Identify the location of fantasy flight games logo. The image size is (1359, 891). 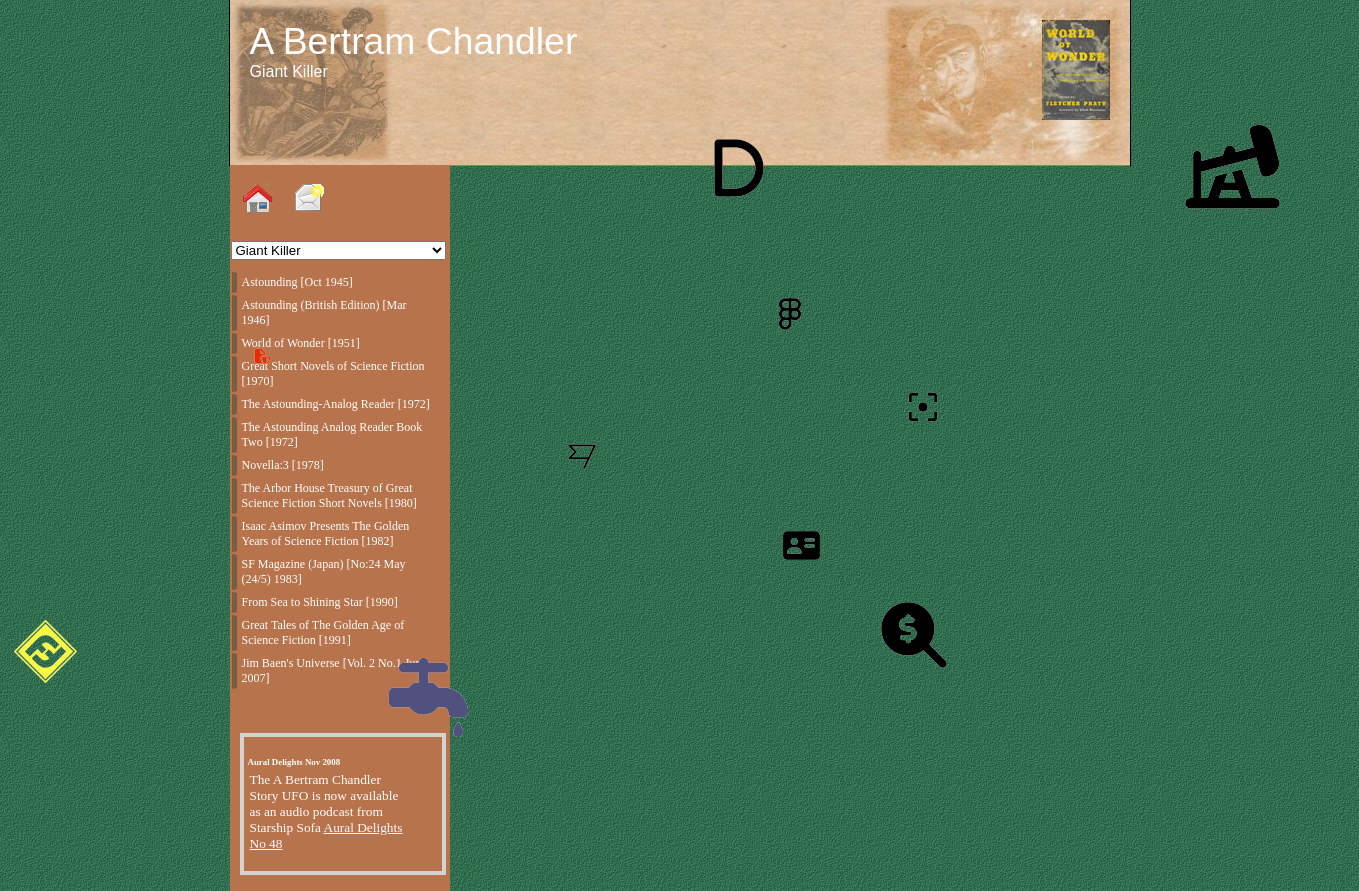
(45, 651).